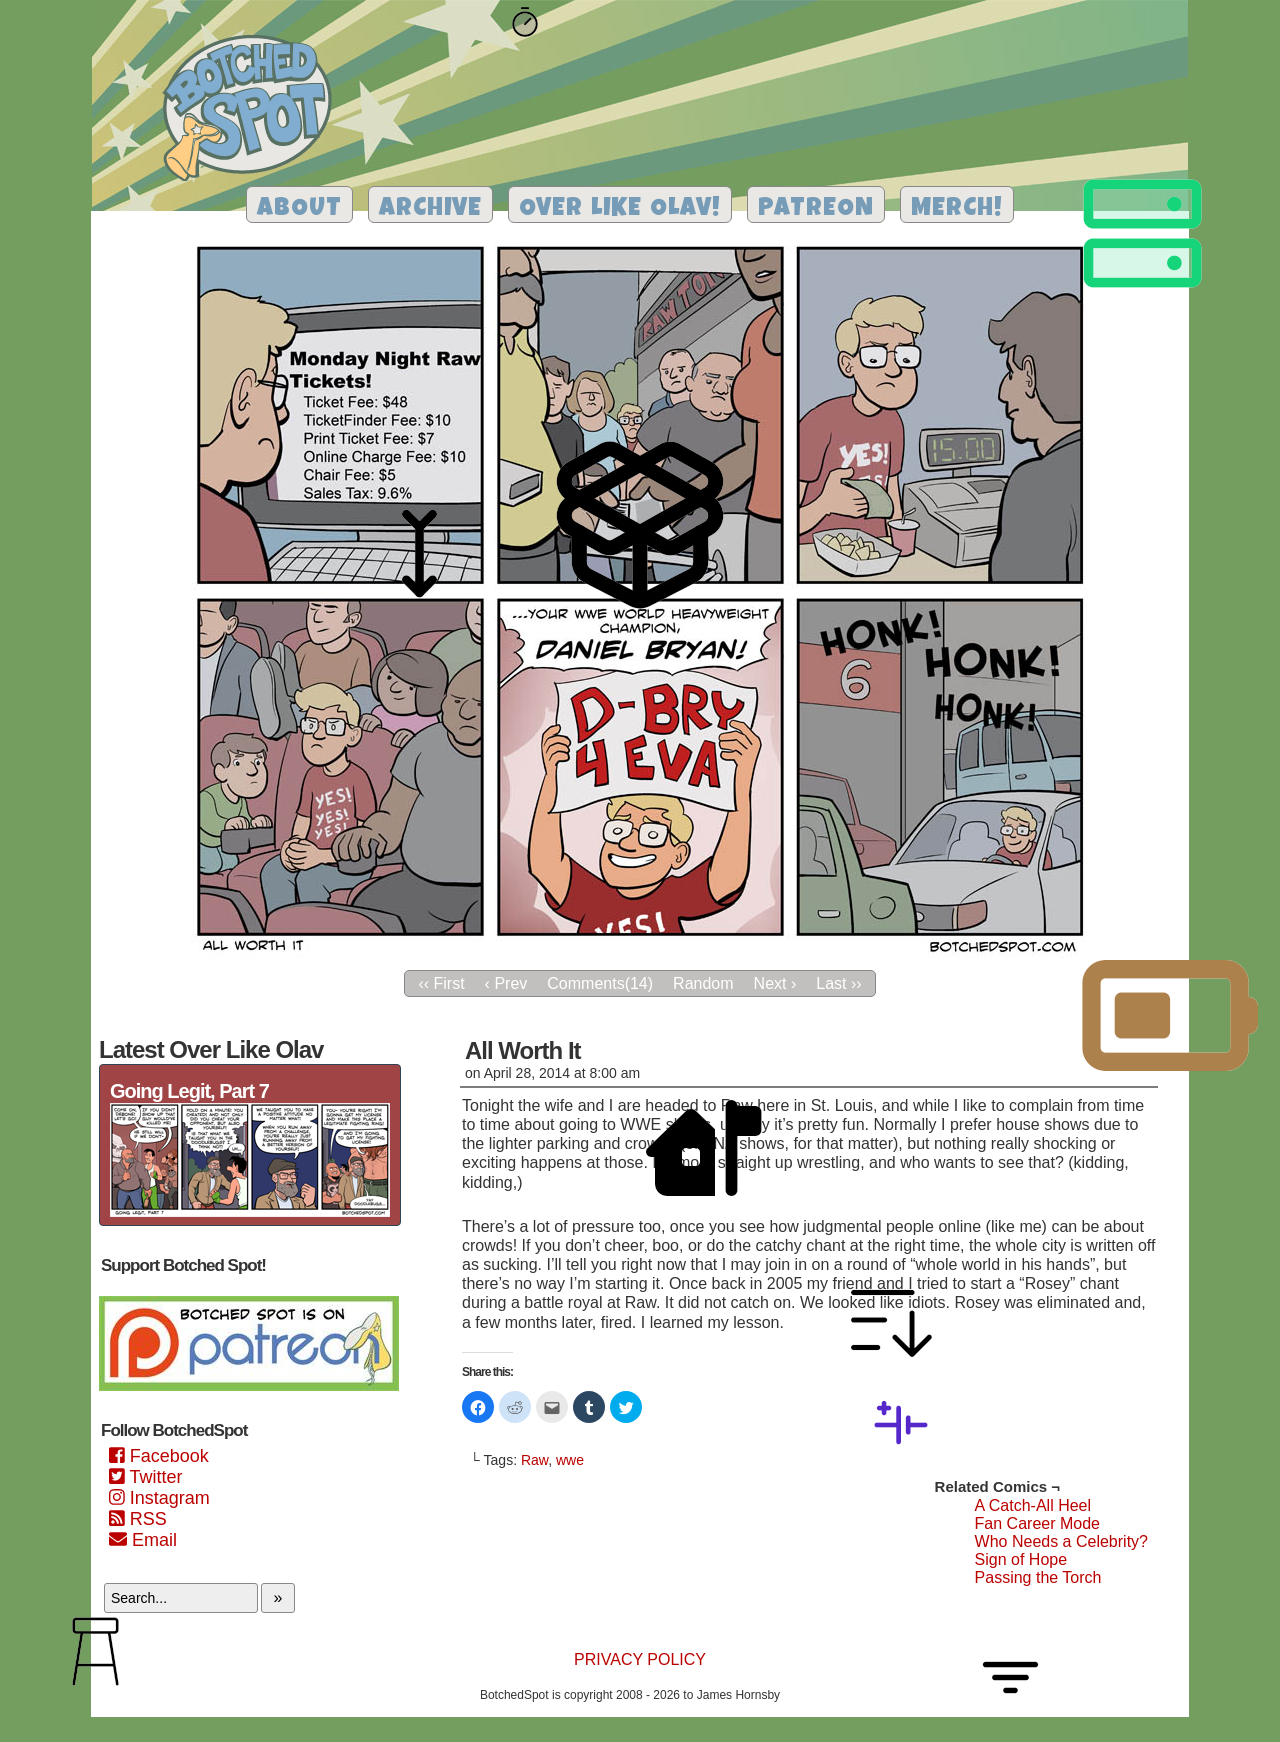 This screenshot has height=1742, width=1280. What do you see at coordinates (1010, 1677) in the screenshot?
I see `filter or sort list items` at bounding box center [1010, 1677].